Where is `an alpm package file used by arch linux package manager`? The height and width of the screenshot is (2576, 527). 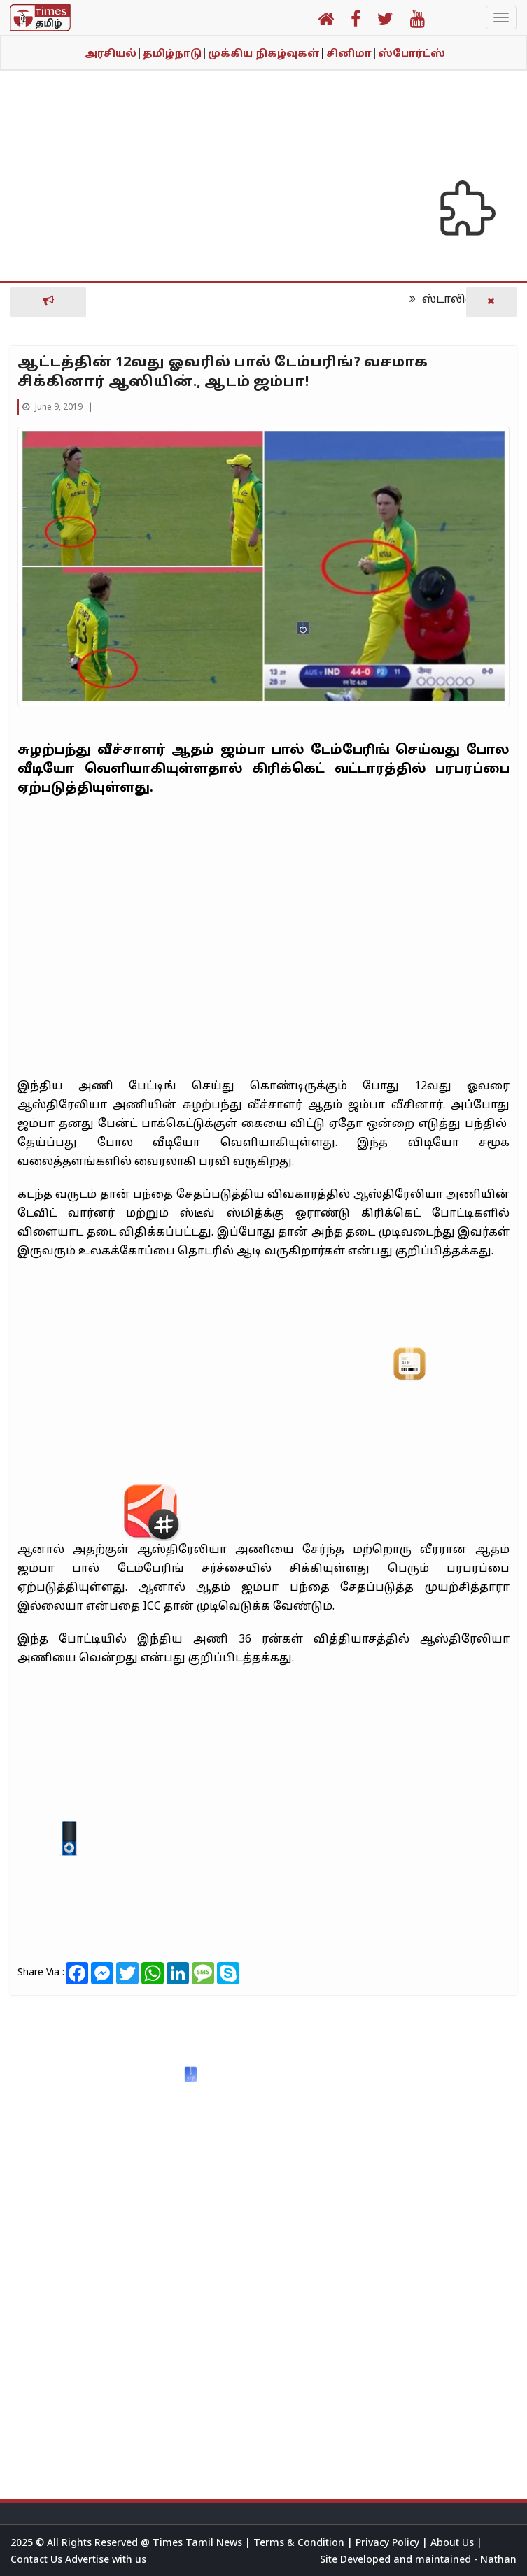 an alpm package file used by arch linux package manager is located at coordinates (409, 1364).